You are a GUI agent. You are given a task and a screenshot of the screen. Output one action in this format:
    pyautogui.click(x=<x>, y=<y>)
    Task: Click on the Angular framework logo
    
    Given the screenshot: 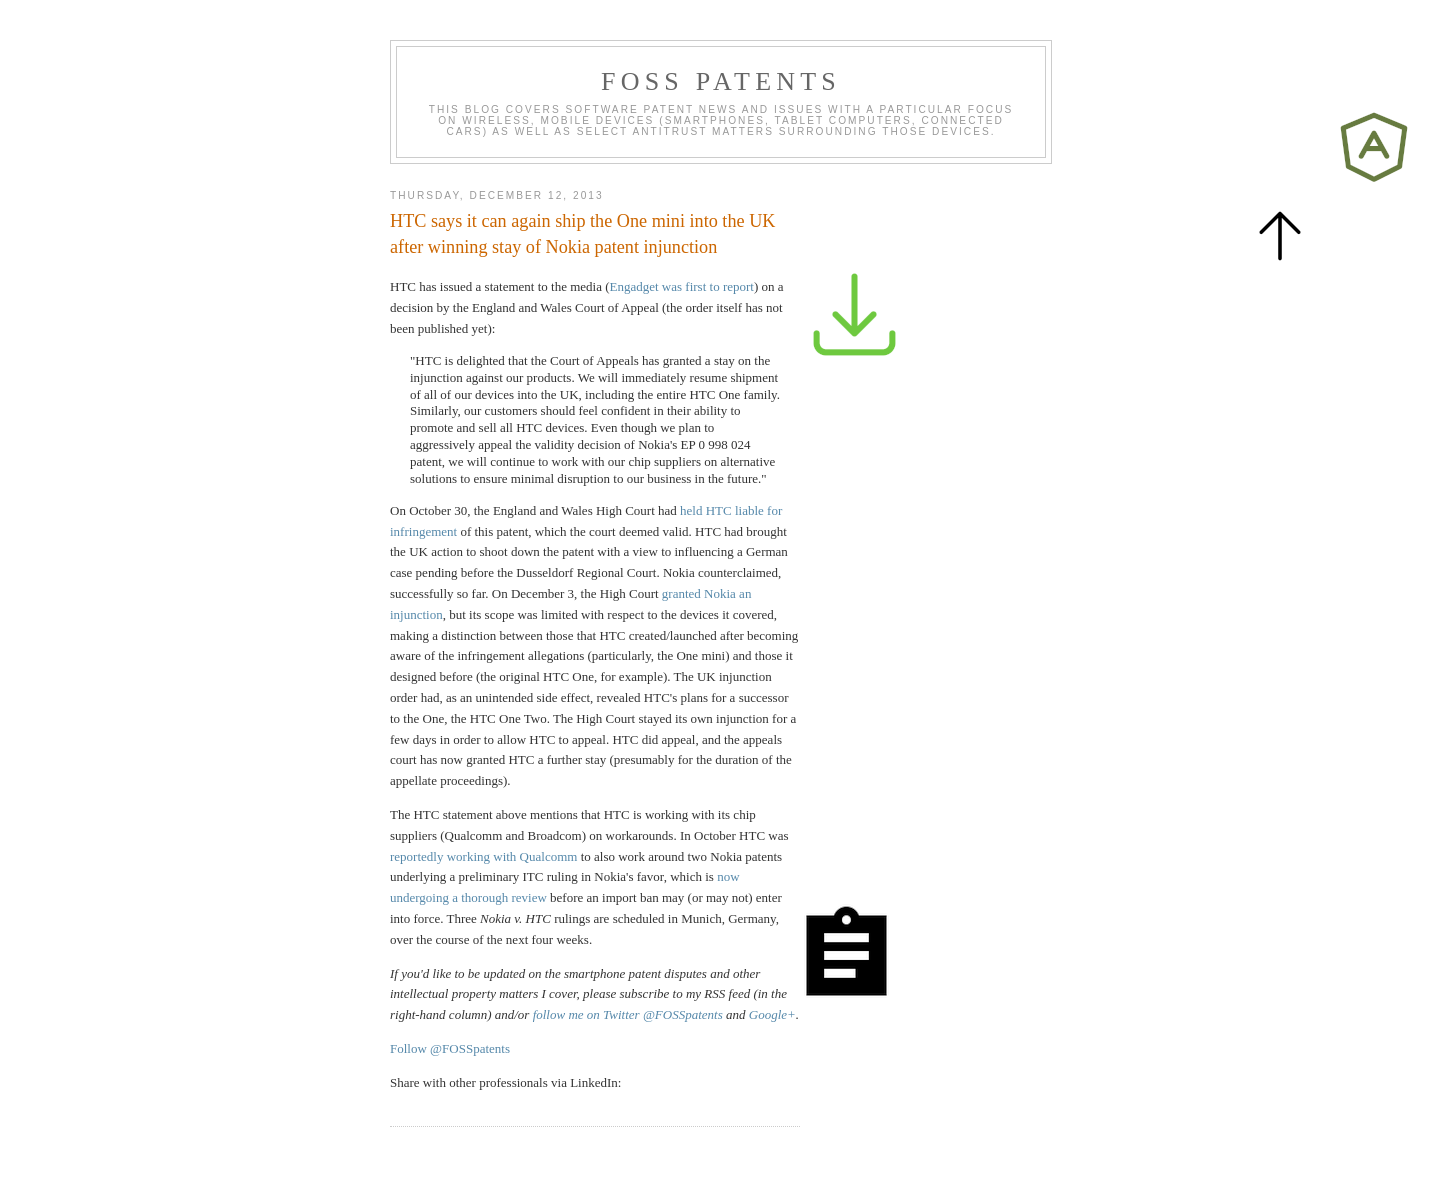 What is the action you would take?
    pyautogui.click(x=1374, y=146)
    